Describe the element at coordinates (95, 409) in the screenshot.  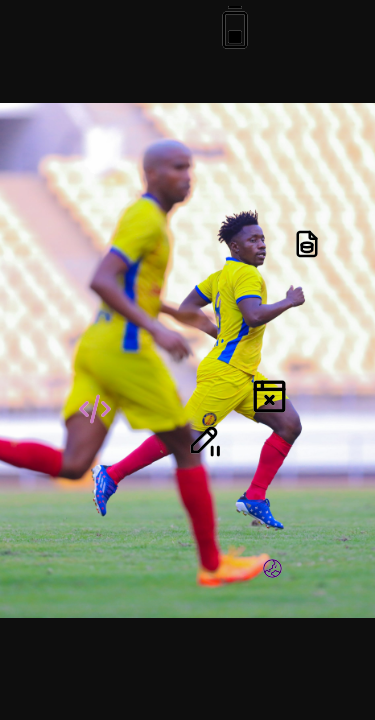
I see `view or edit source code` at that location.